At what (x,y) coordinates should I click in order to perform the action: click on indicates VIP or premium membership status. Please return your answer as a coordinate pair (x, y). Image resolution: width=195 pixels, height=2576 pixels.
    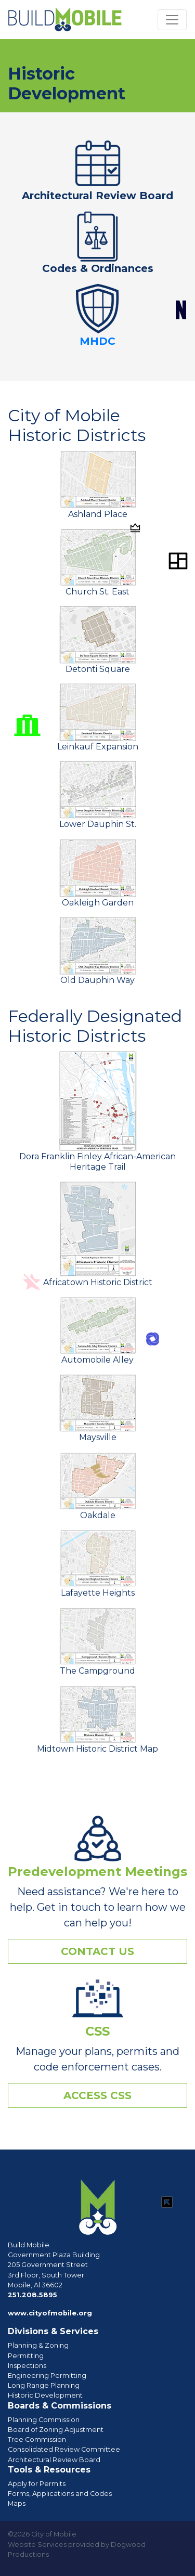
    Looking at the image, I should click on (135, 528).